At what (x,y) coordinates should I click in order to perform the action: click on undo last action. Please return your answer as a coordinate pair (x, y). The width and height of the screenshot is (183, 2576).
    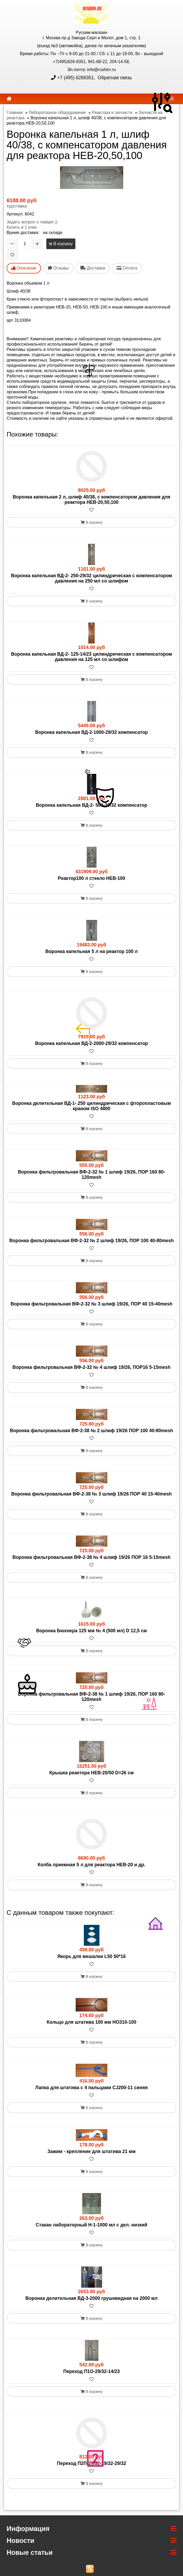
    Looking at the image, I should click on (84, 1033).